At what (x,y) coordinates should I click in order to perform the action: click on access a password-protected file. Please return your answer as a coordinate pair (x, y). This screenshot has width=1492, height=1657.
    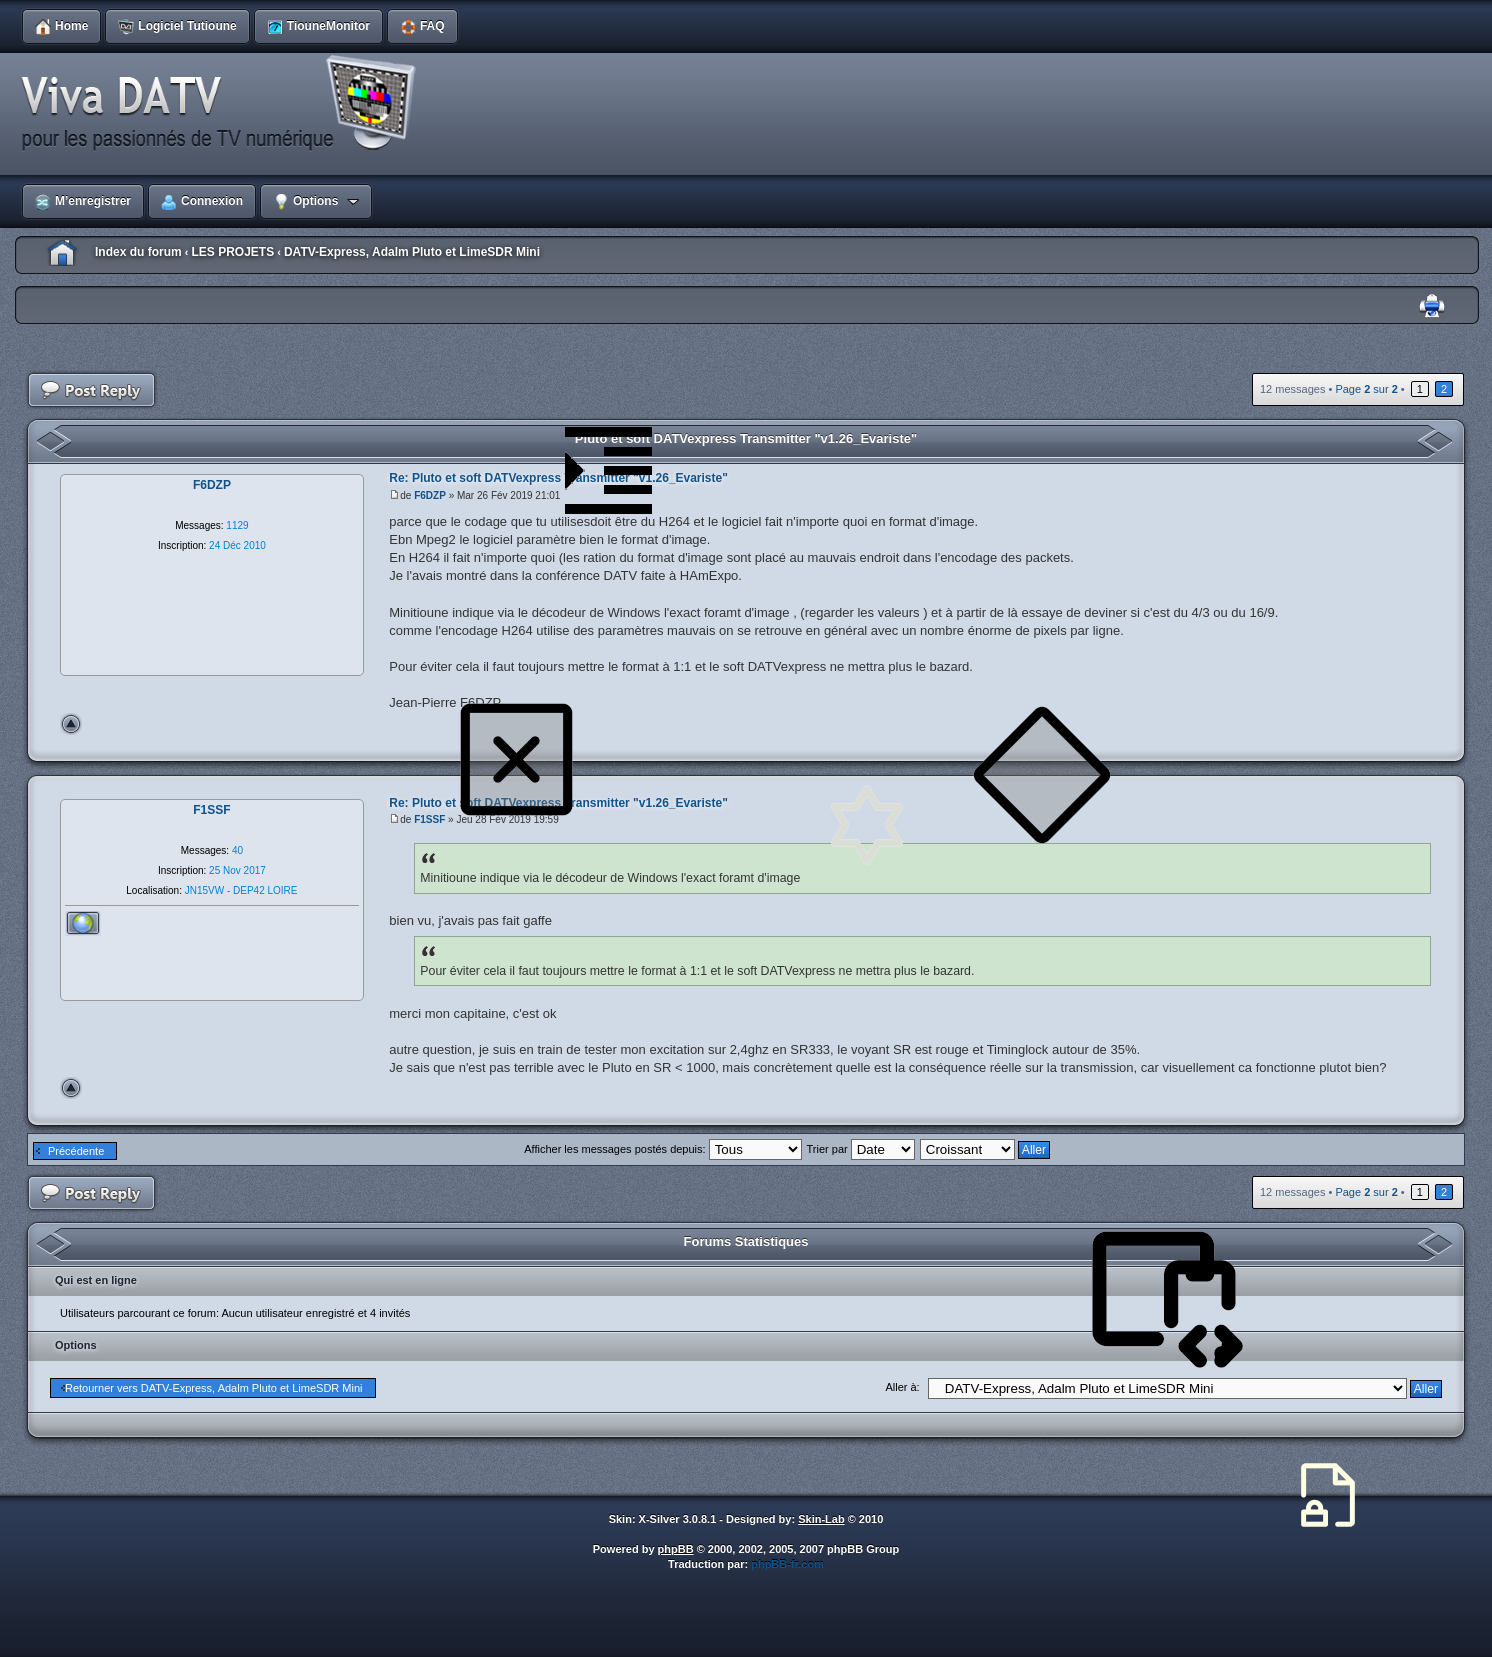
    Looking at the image, I should click on (1328, 1495).